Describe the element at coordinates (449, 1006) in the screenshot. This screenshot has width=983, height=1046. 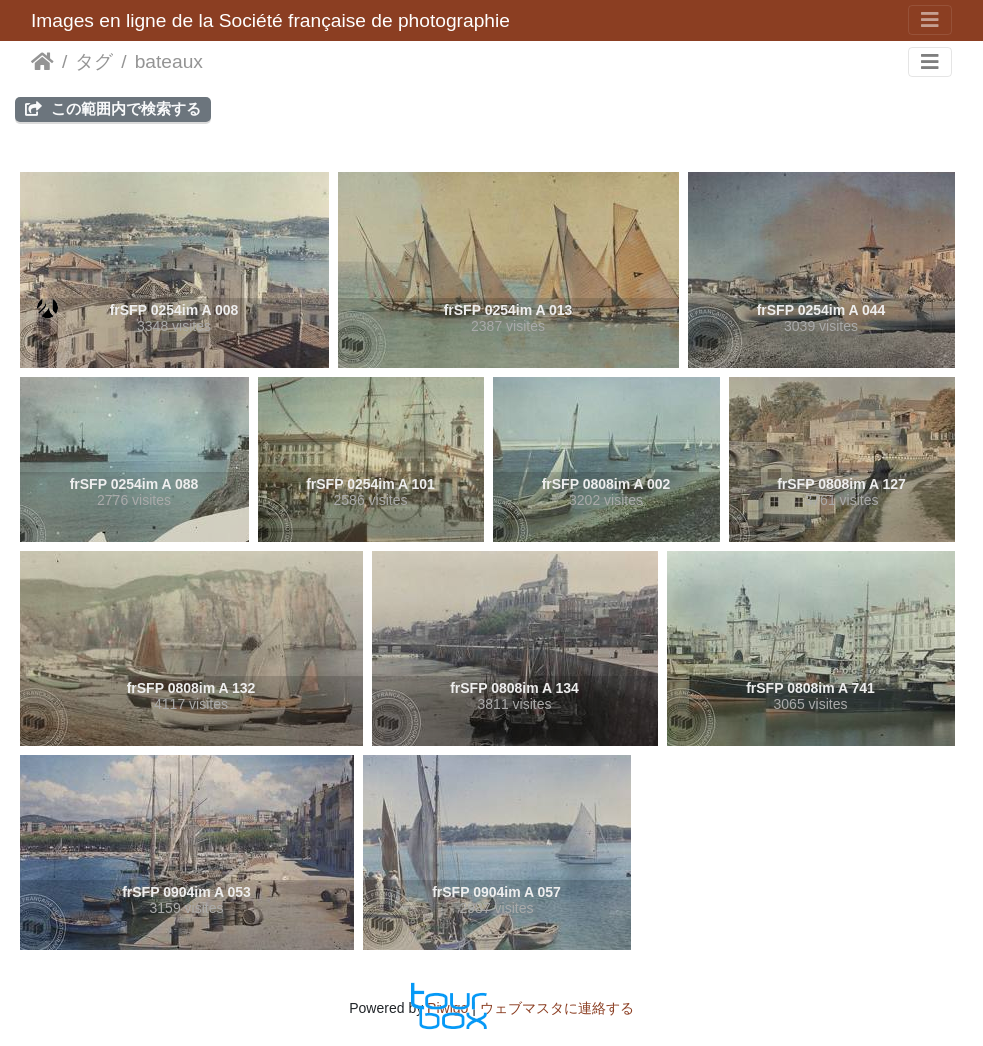
I see `tourbox brand logo` at that location.